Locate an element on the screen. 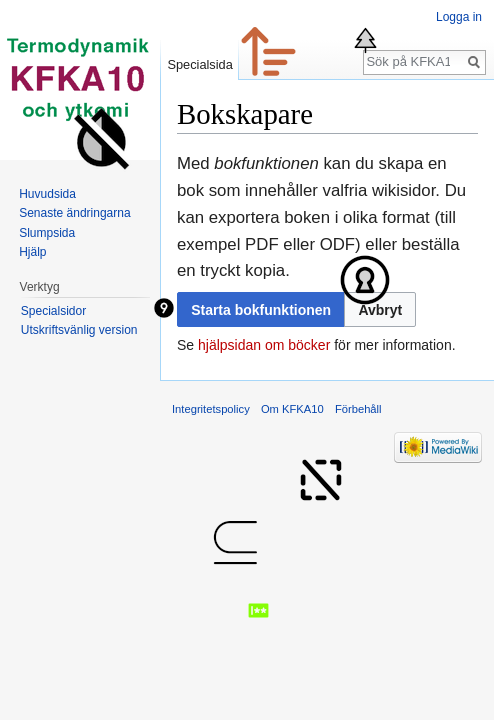 The image size is (494, 720). disable selection mode is located at coordinates (321, 480).